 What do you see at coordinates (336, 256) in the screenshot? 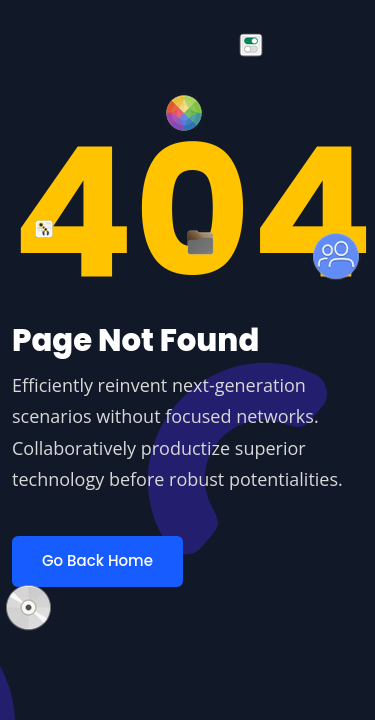
I see `access user accounts and settings` at bounding box center [336, 256].